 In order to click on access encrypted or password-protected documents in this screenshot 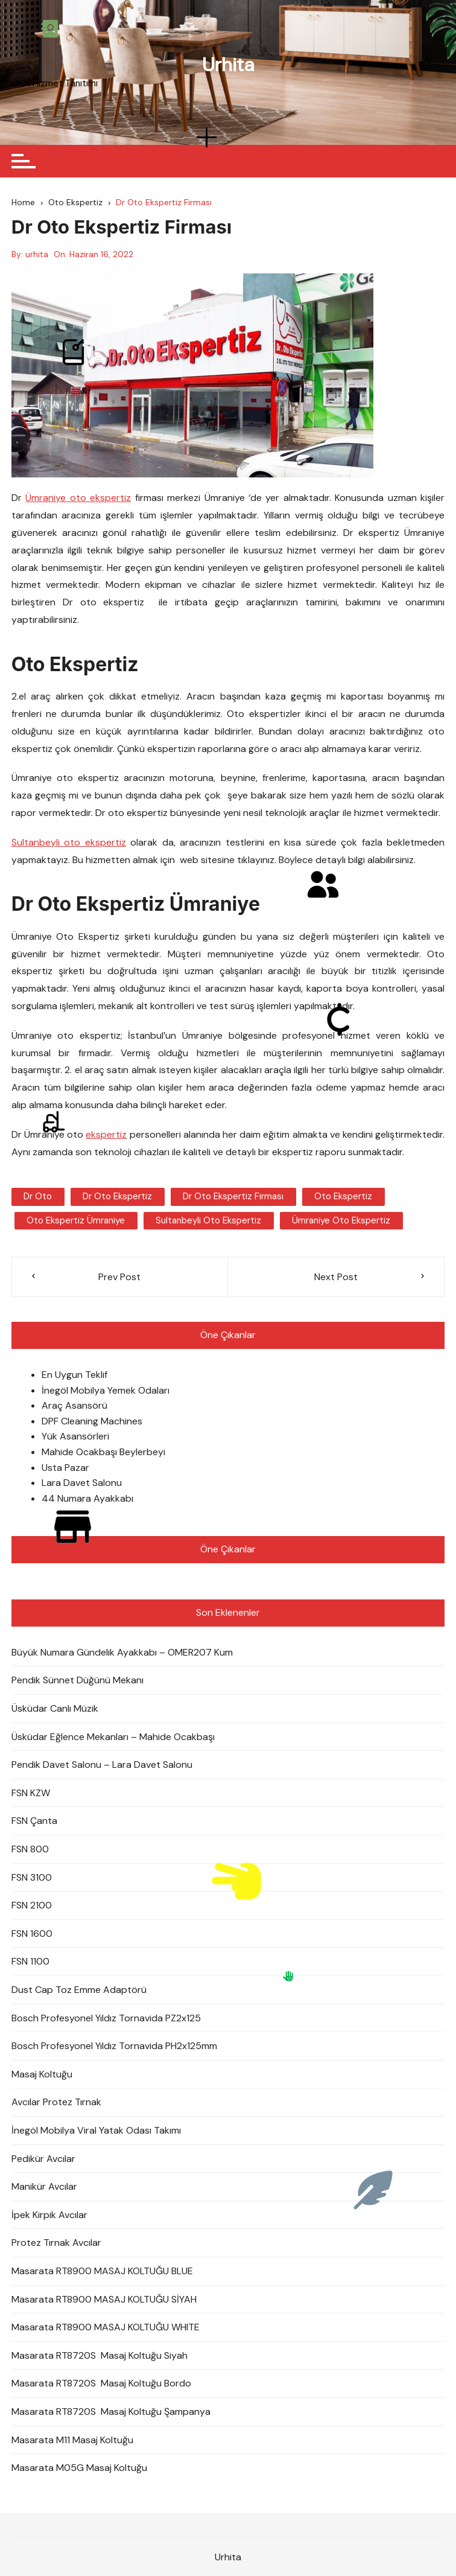, I will do `click(73, 352)`.